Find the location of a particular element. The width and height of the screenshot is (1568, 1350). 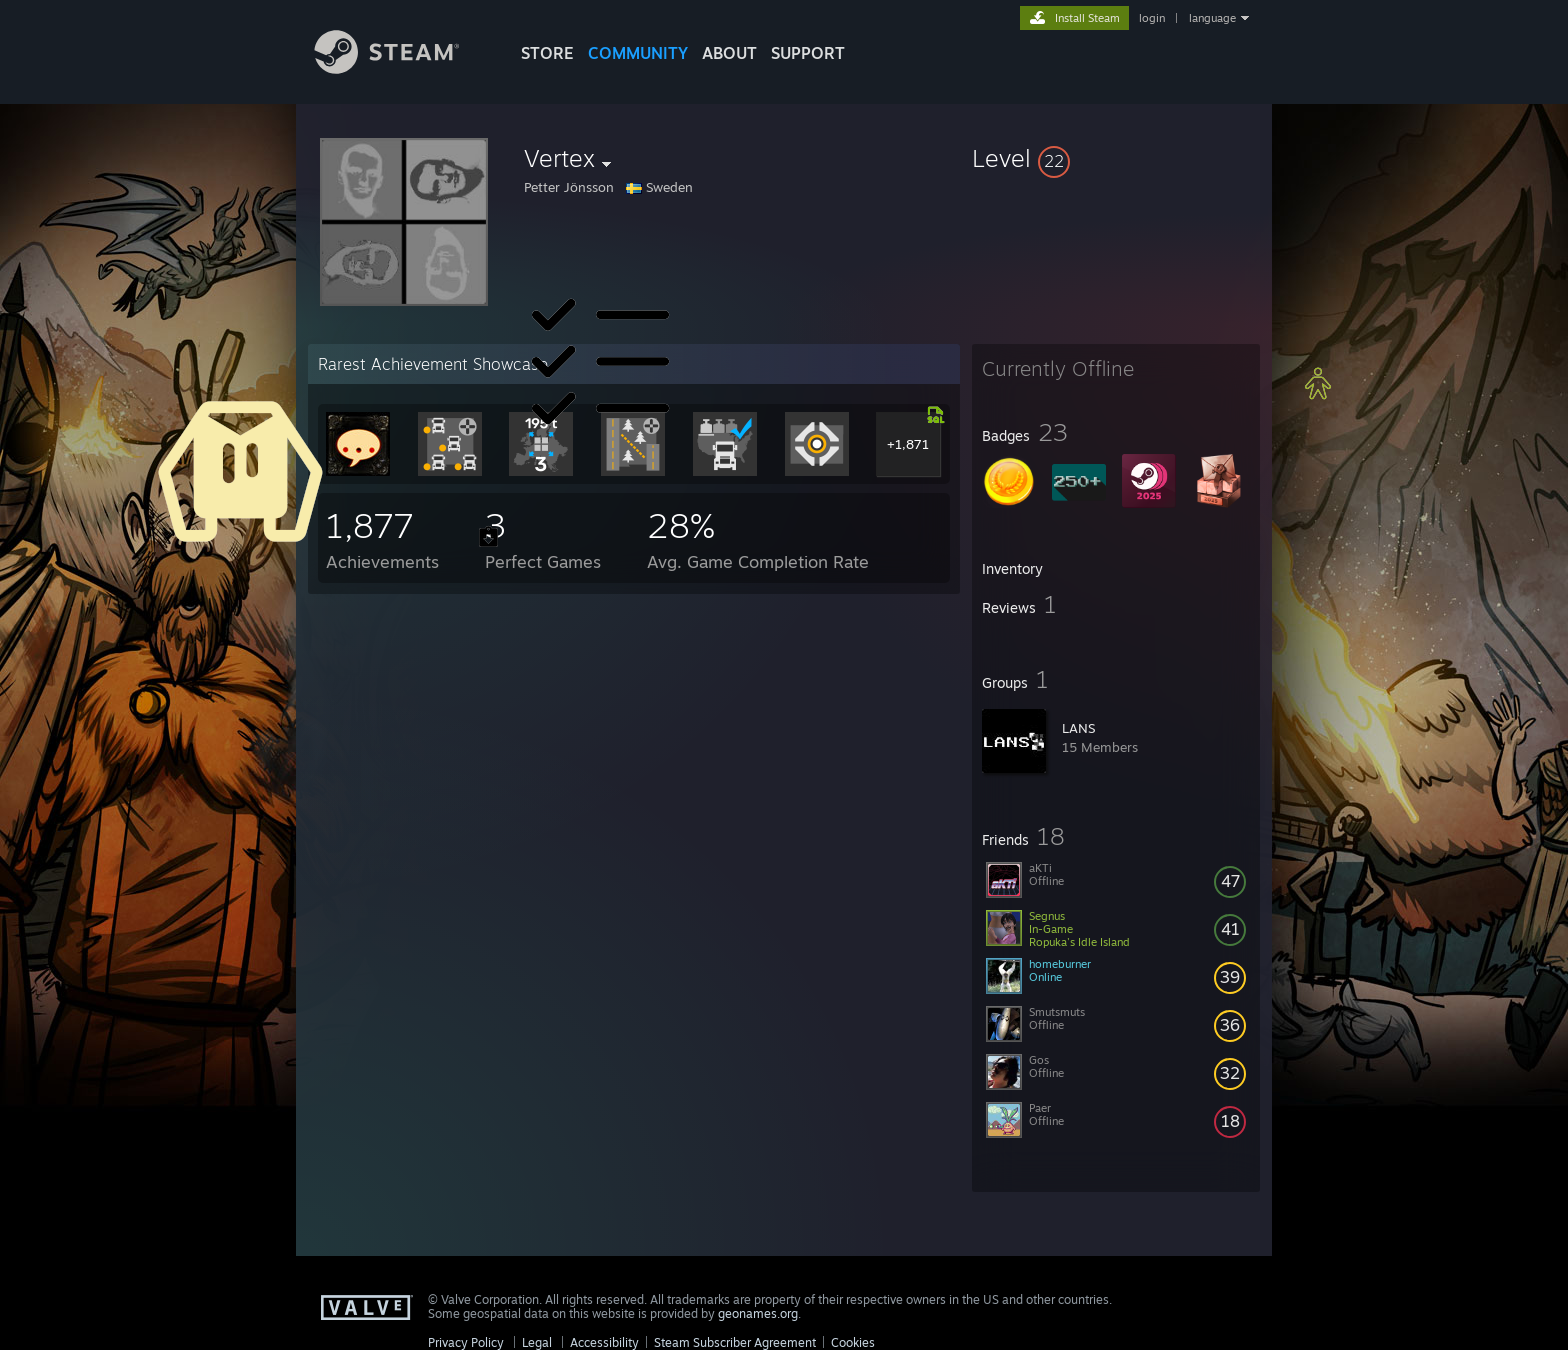

view completed tasks or checklist is located at coordinates (600, 361).